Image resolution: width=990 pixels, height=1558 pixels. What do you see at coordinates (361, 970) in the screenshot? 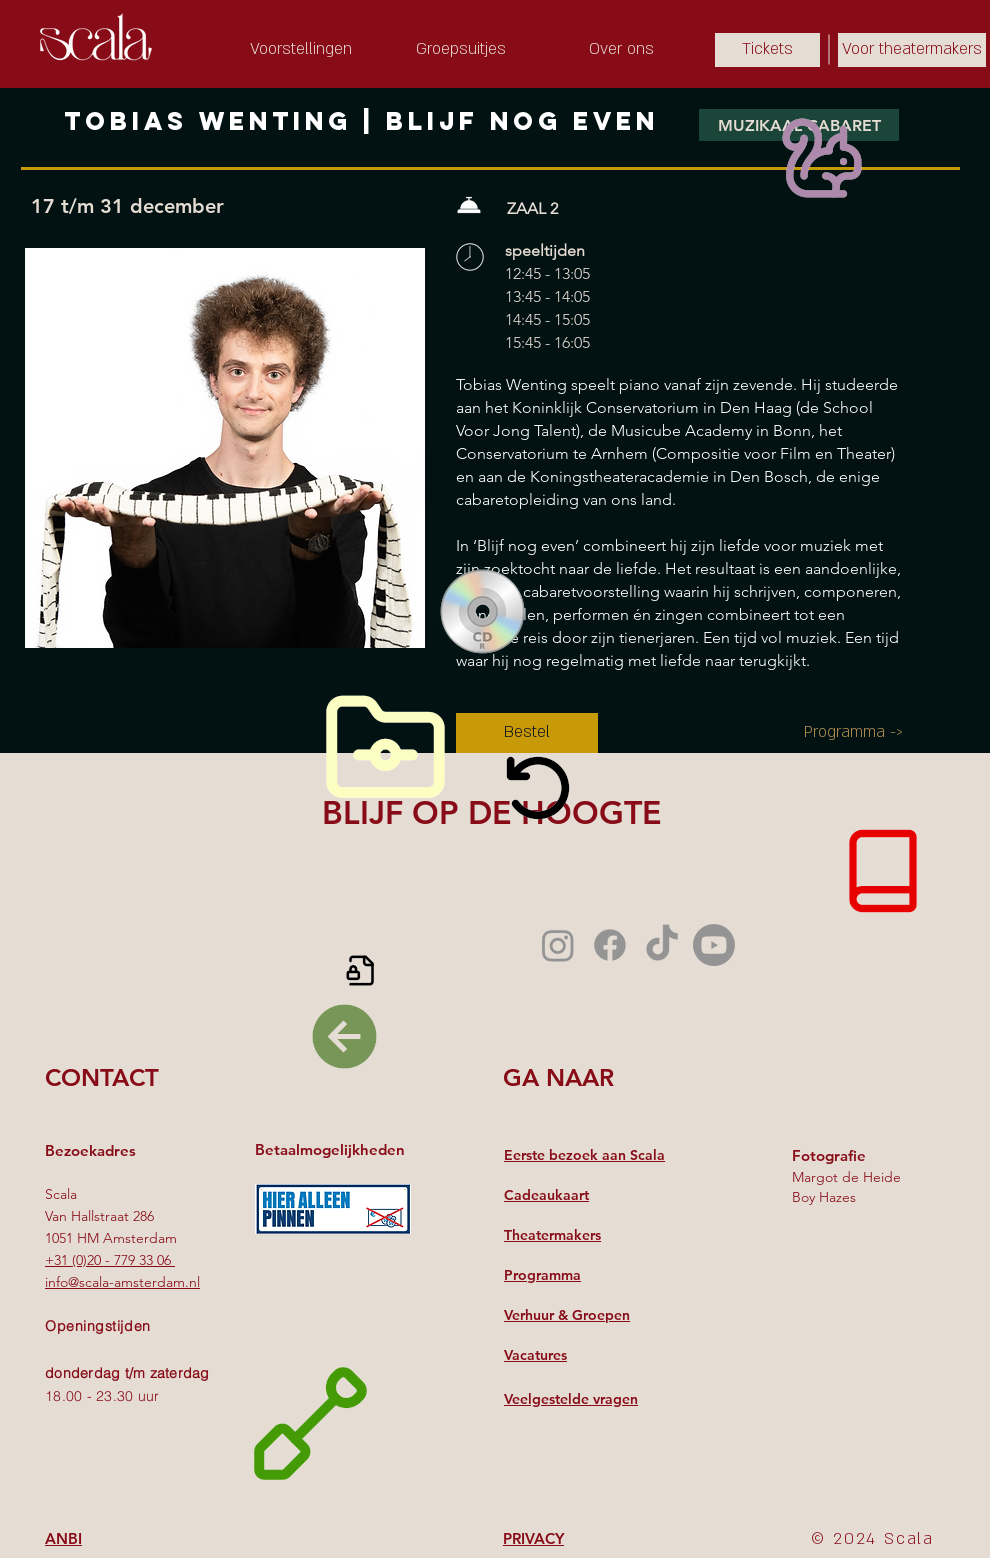
I see `access a password-protected file` at bounding box center [361, 970].